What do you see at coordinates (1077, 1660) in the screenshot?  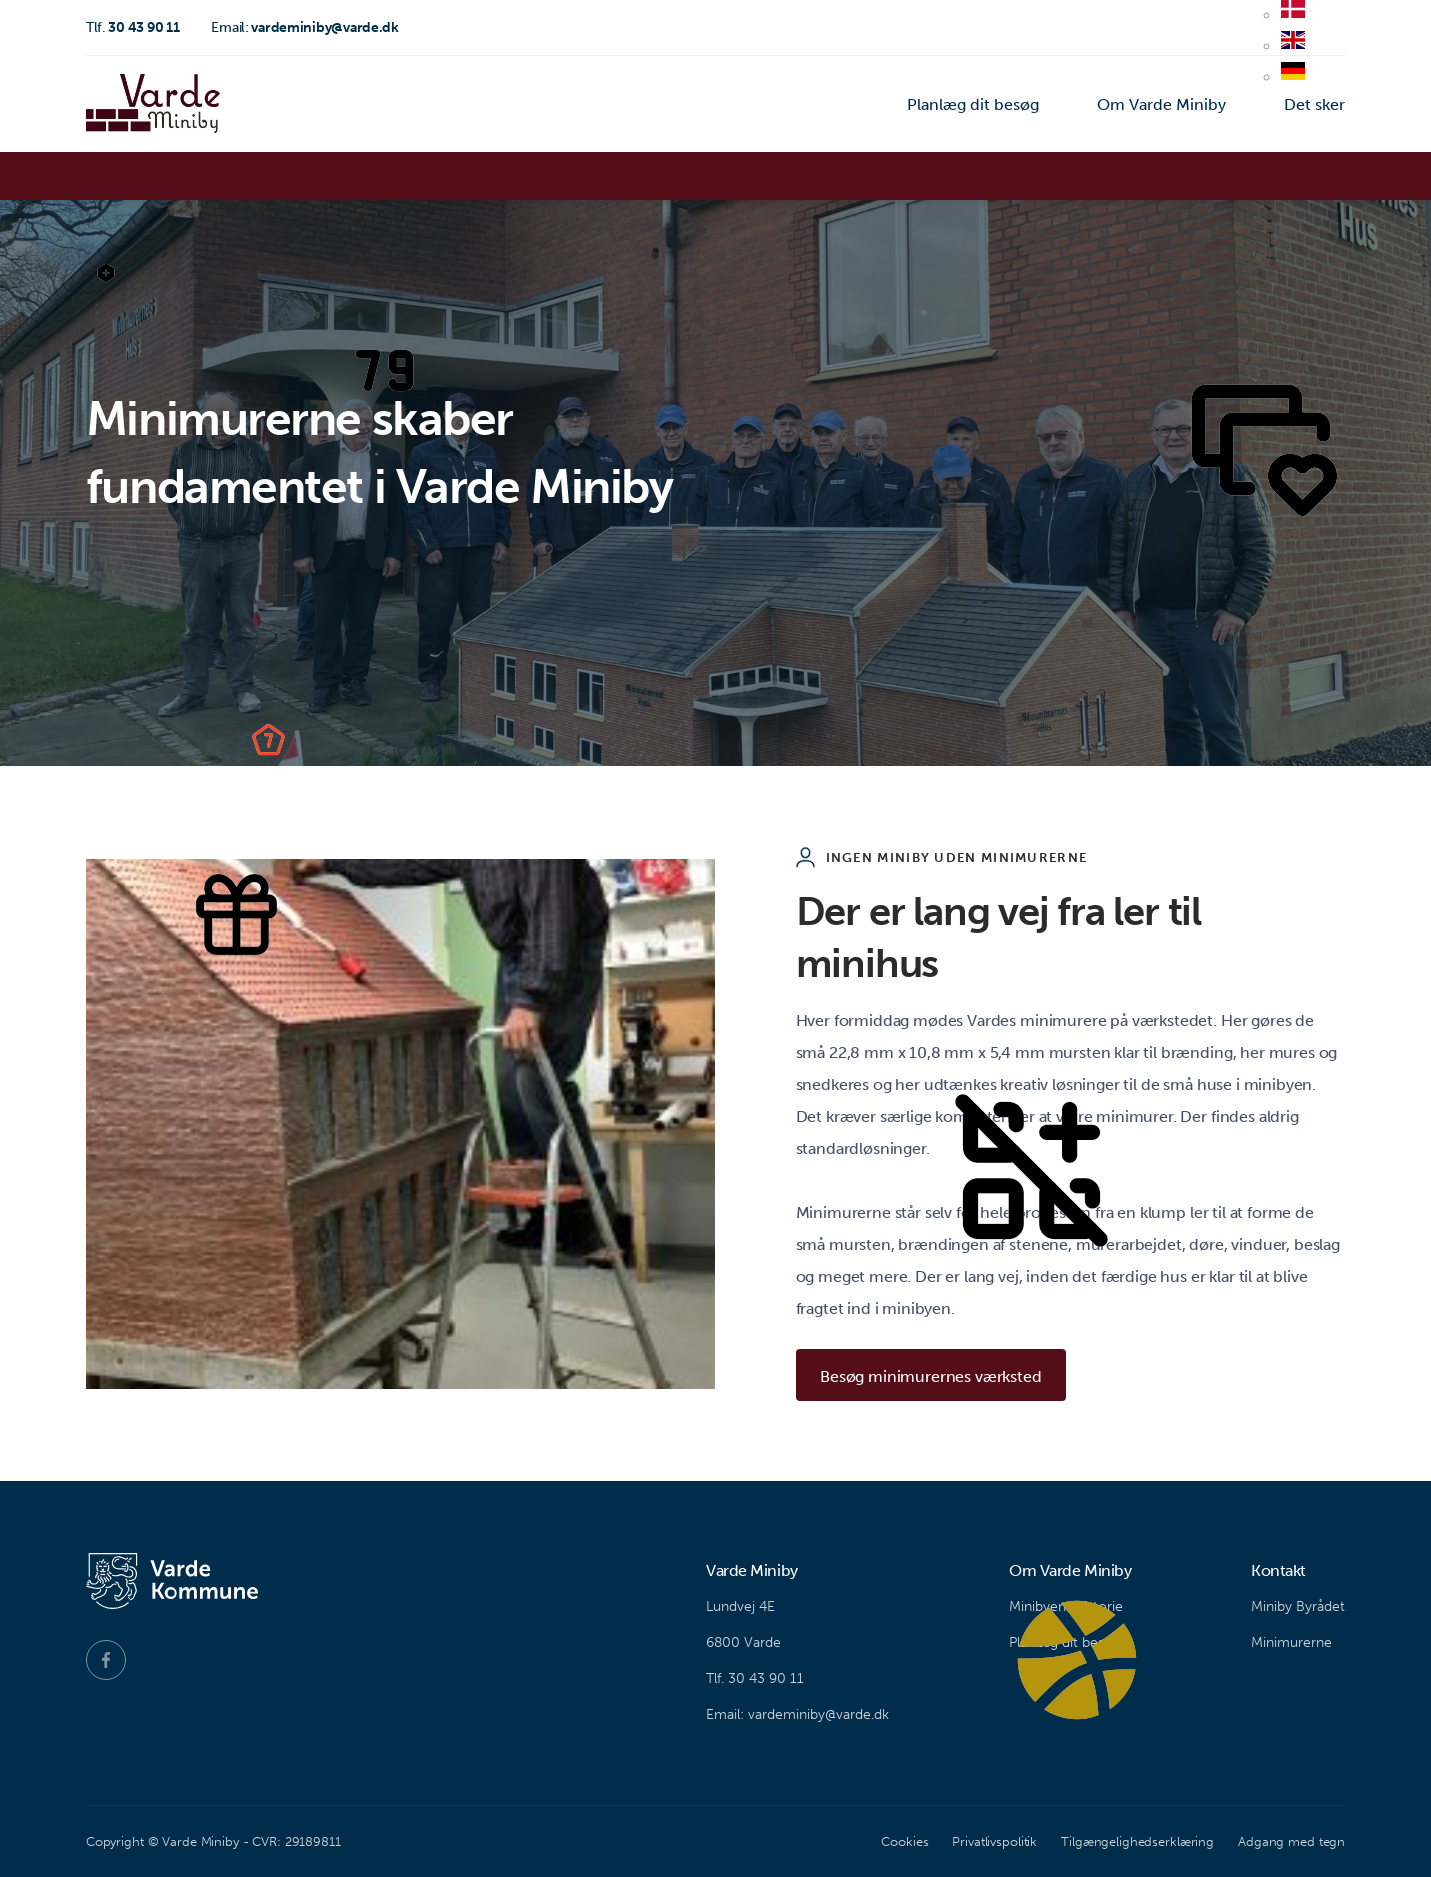 I see `visit dribbble profile or portfolio` at bounding box center [1077, 1660].